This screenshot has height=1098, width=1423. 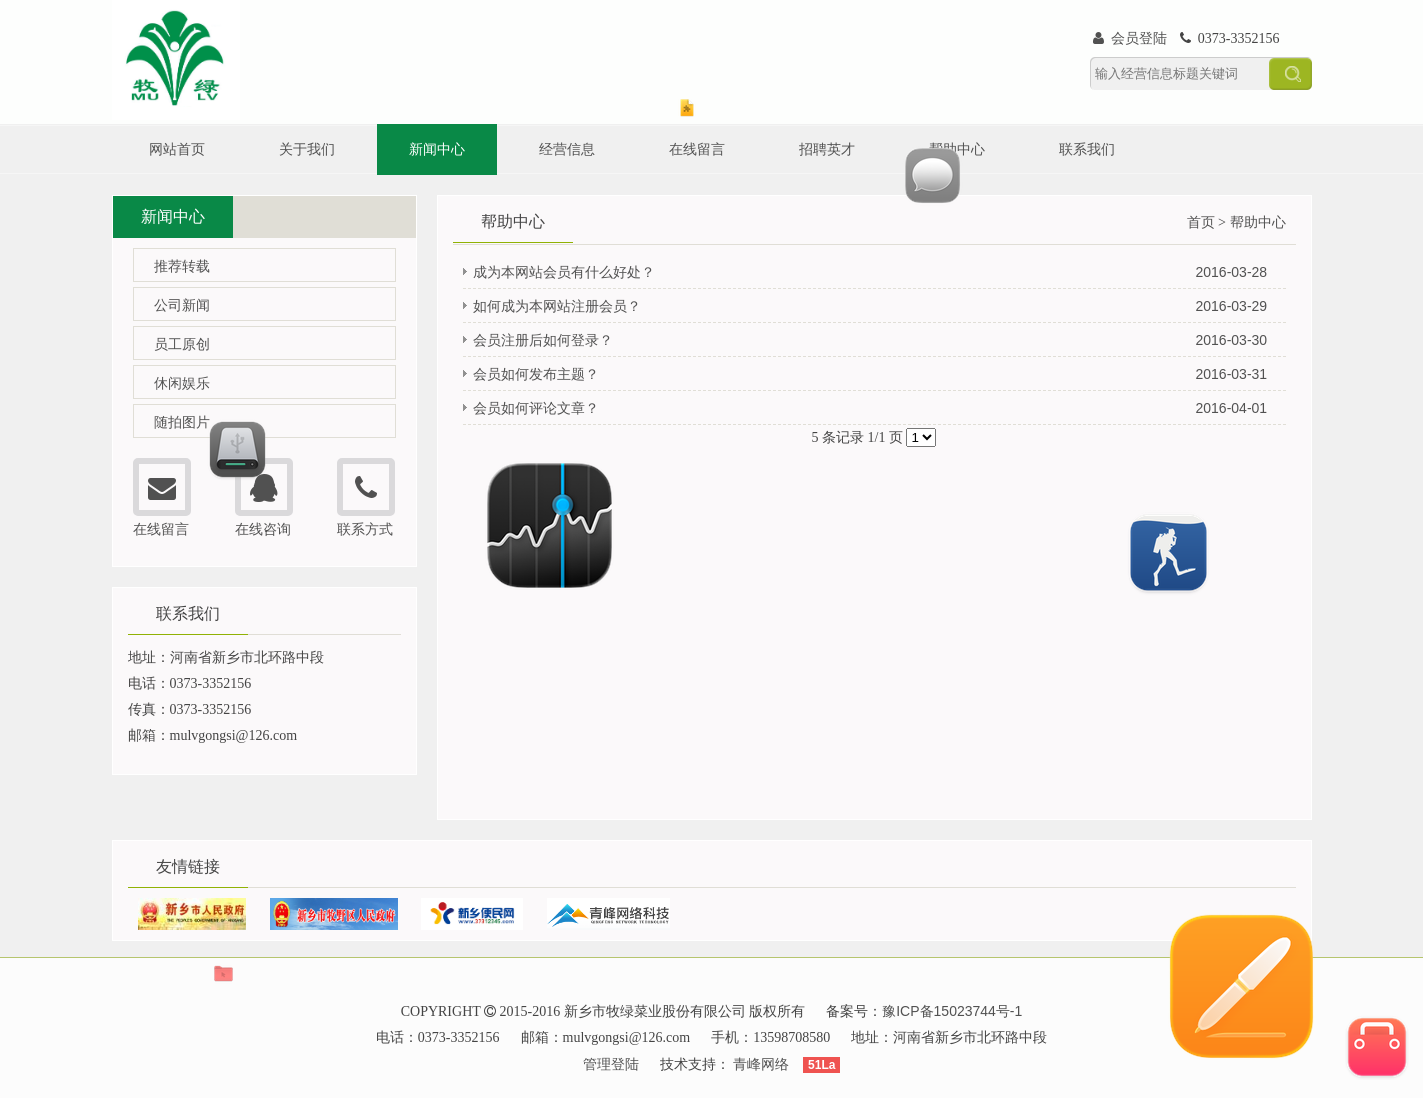 What do you see at coordinates (932, 175) in the screenshot?
I see `open the messages app` at bounding box center [932, 175].